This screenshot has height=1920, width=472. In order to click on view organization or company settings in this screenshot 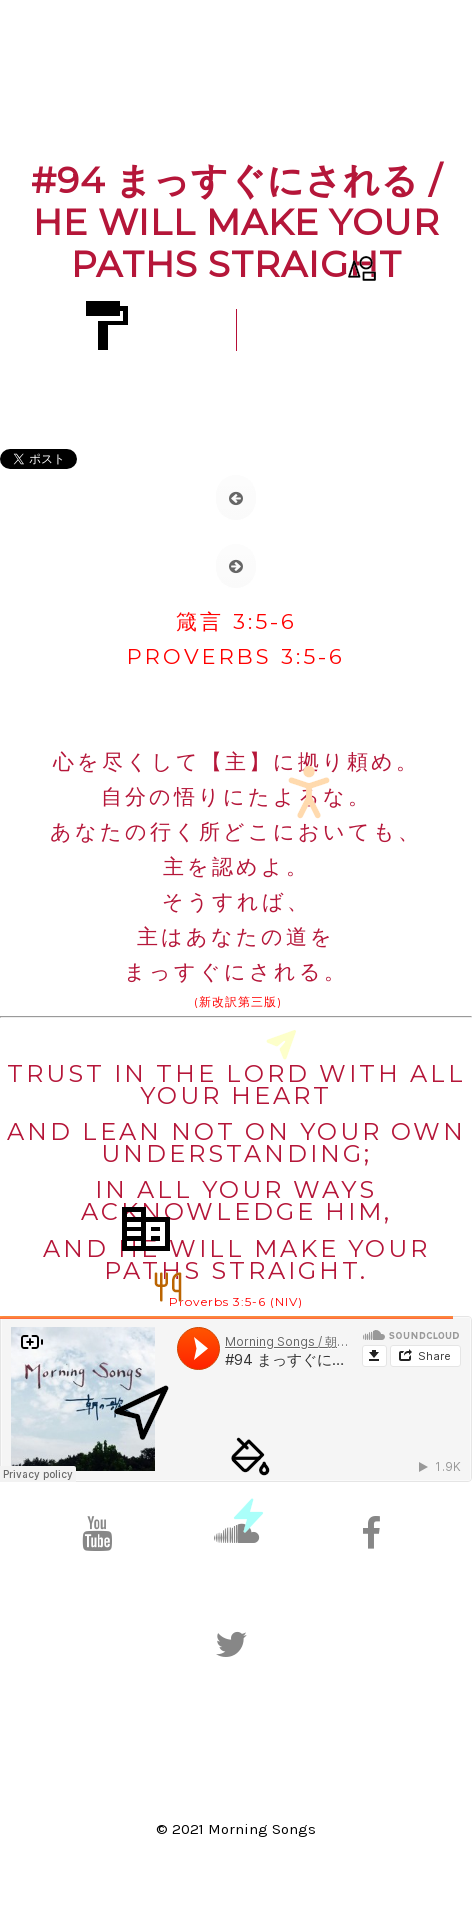, I will do `click(146, 1229)`.